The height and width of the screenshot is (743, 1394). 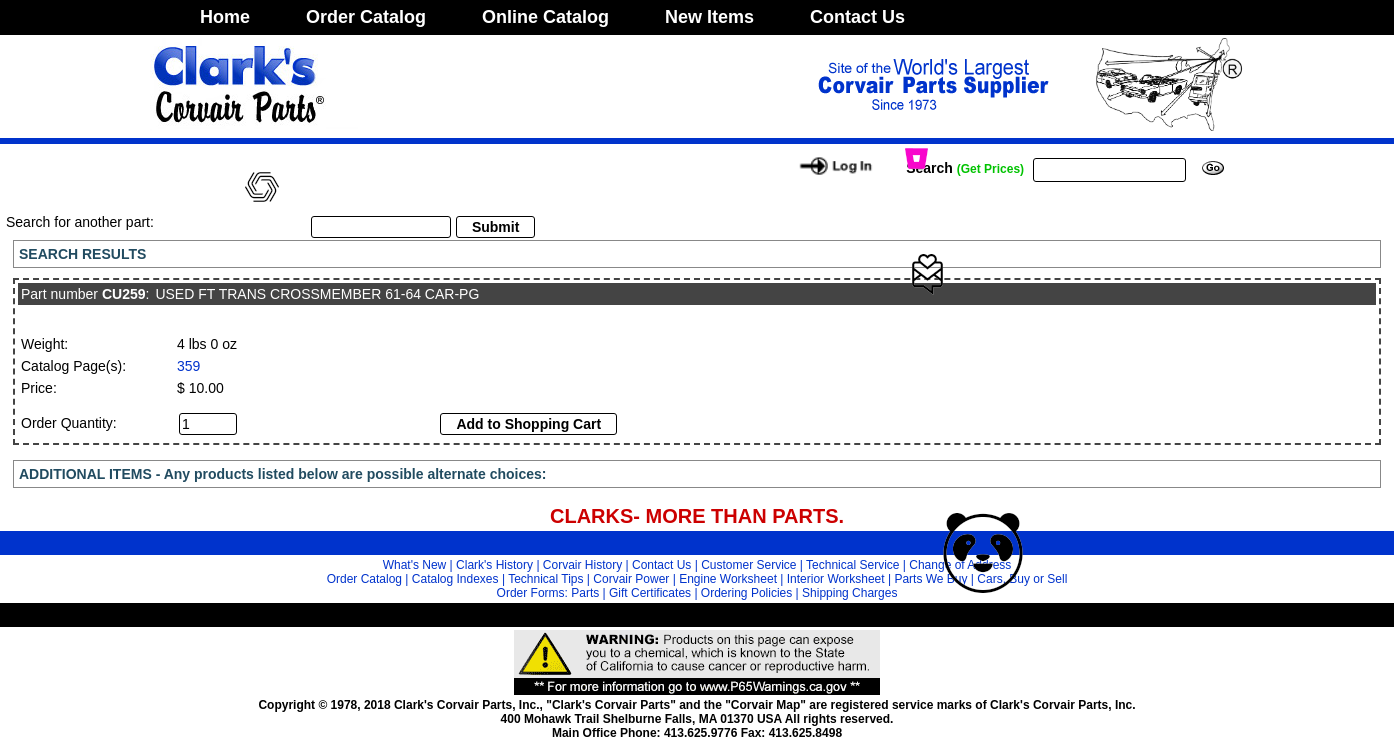 What do you see at coordinates (983, 553) in the screenshot?
I see `open the foodpanda app` at bounding box center [983, 553].